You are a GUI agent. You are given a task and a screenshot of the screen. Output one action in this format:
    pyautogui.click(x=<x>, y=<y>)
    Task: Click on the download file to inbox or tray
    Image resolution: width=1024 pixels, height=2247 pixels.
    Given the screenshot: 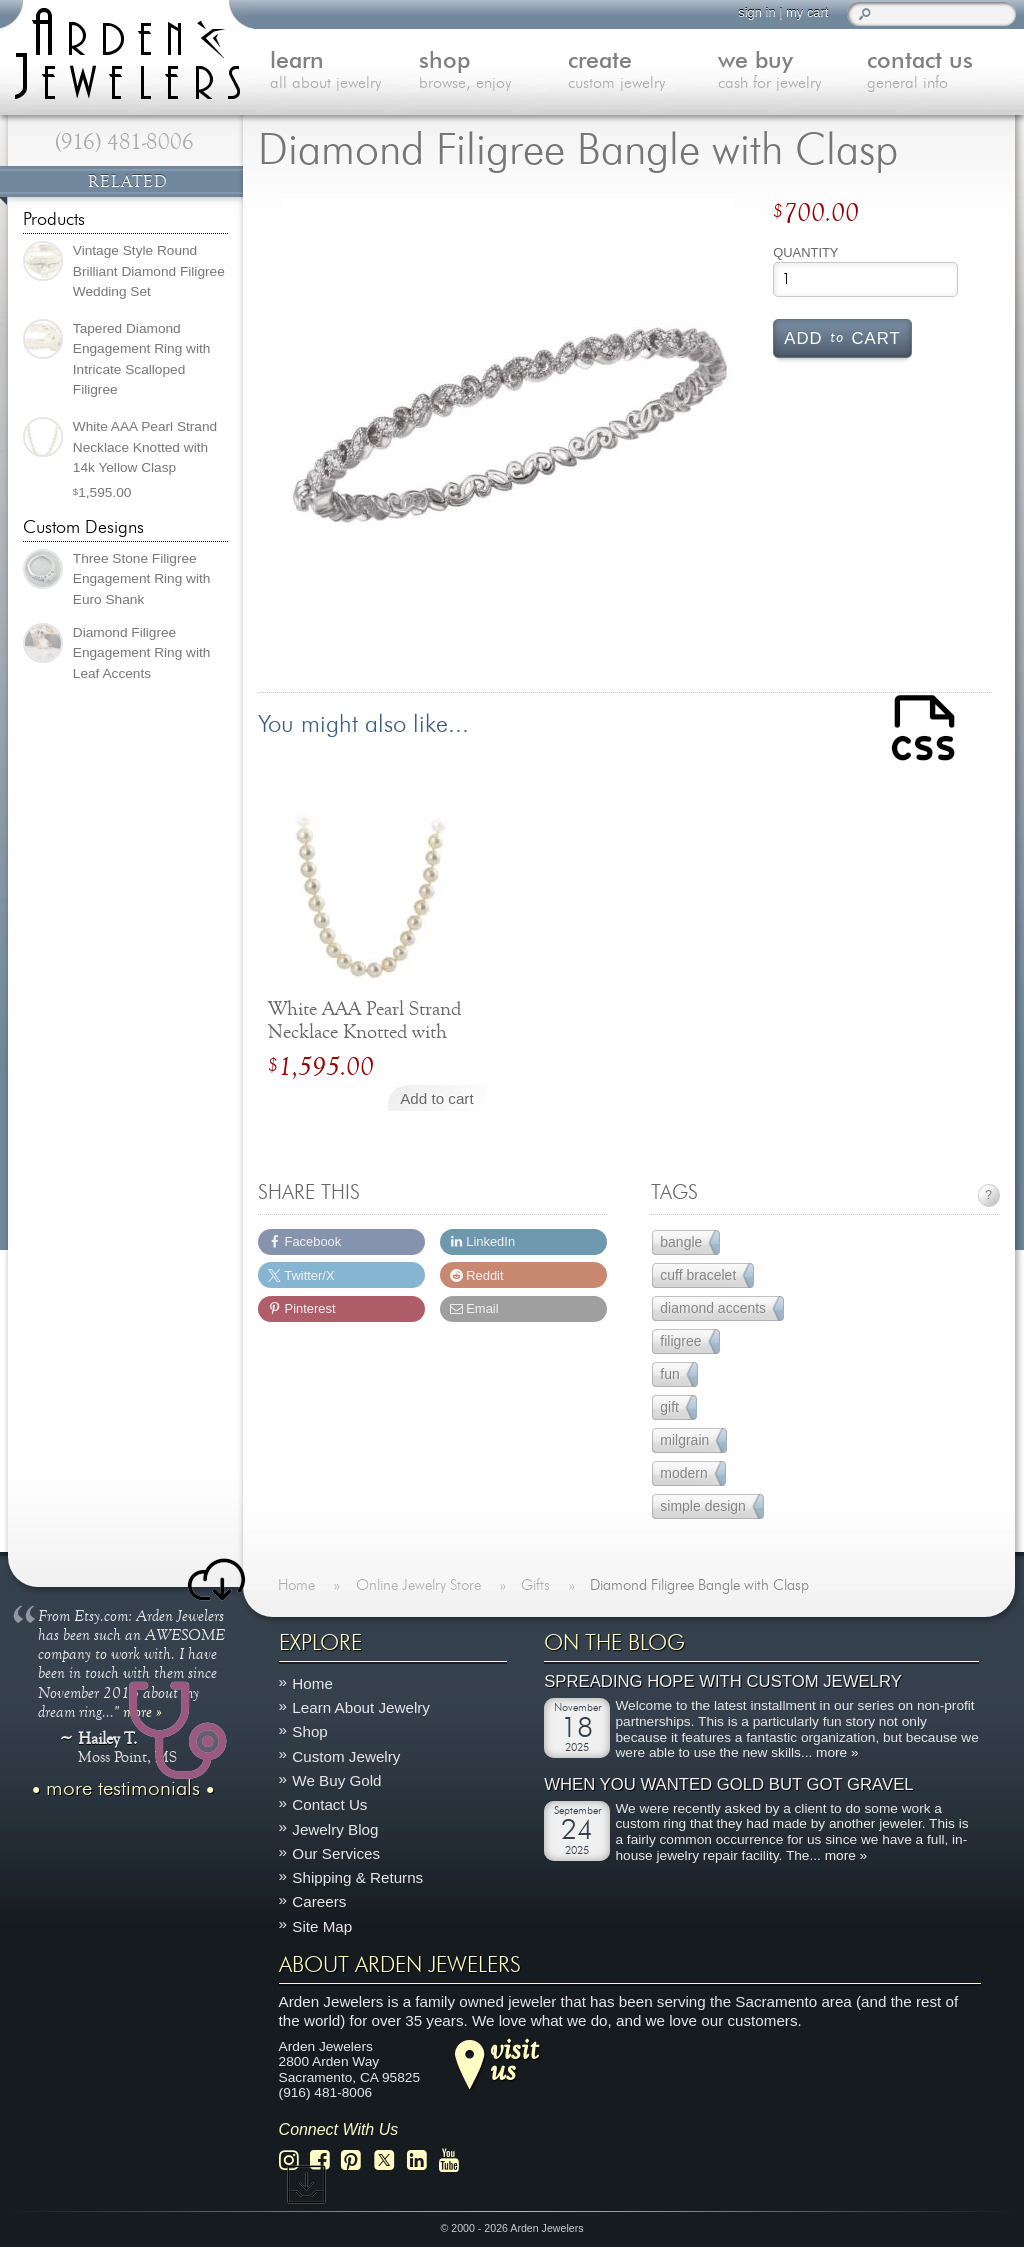 What is the action you would take?
    pyautogui.click(x=306, y=2184)
    